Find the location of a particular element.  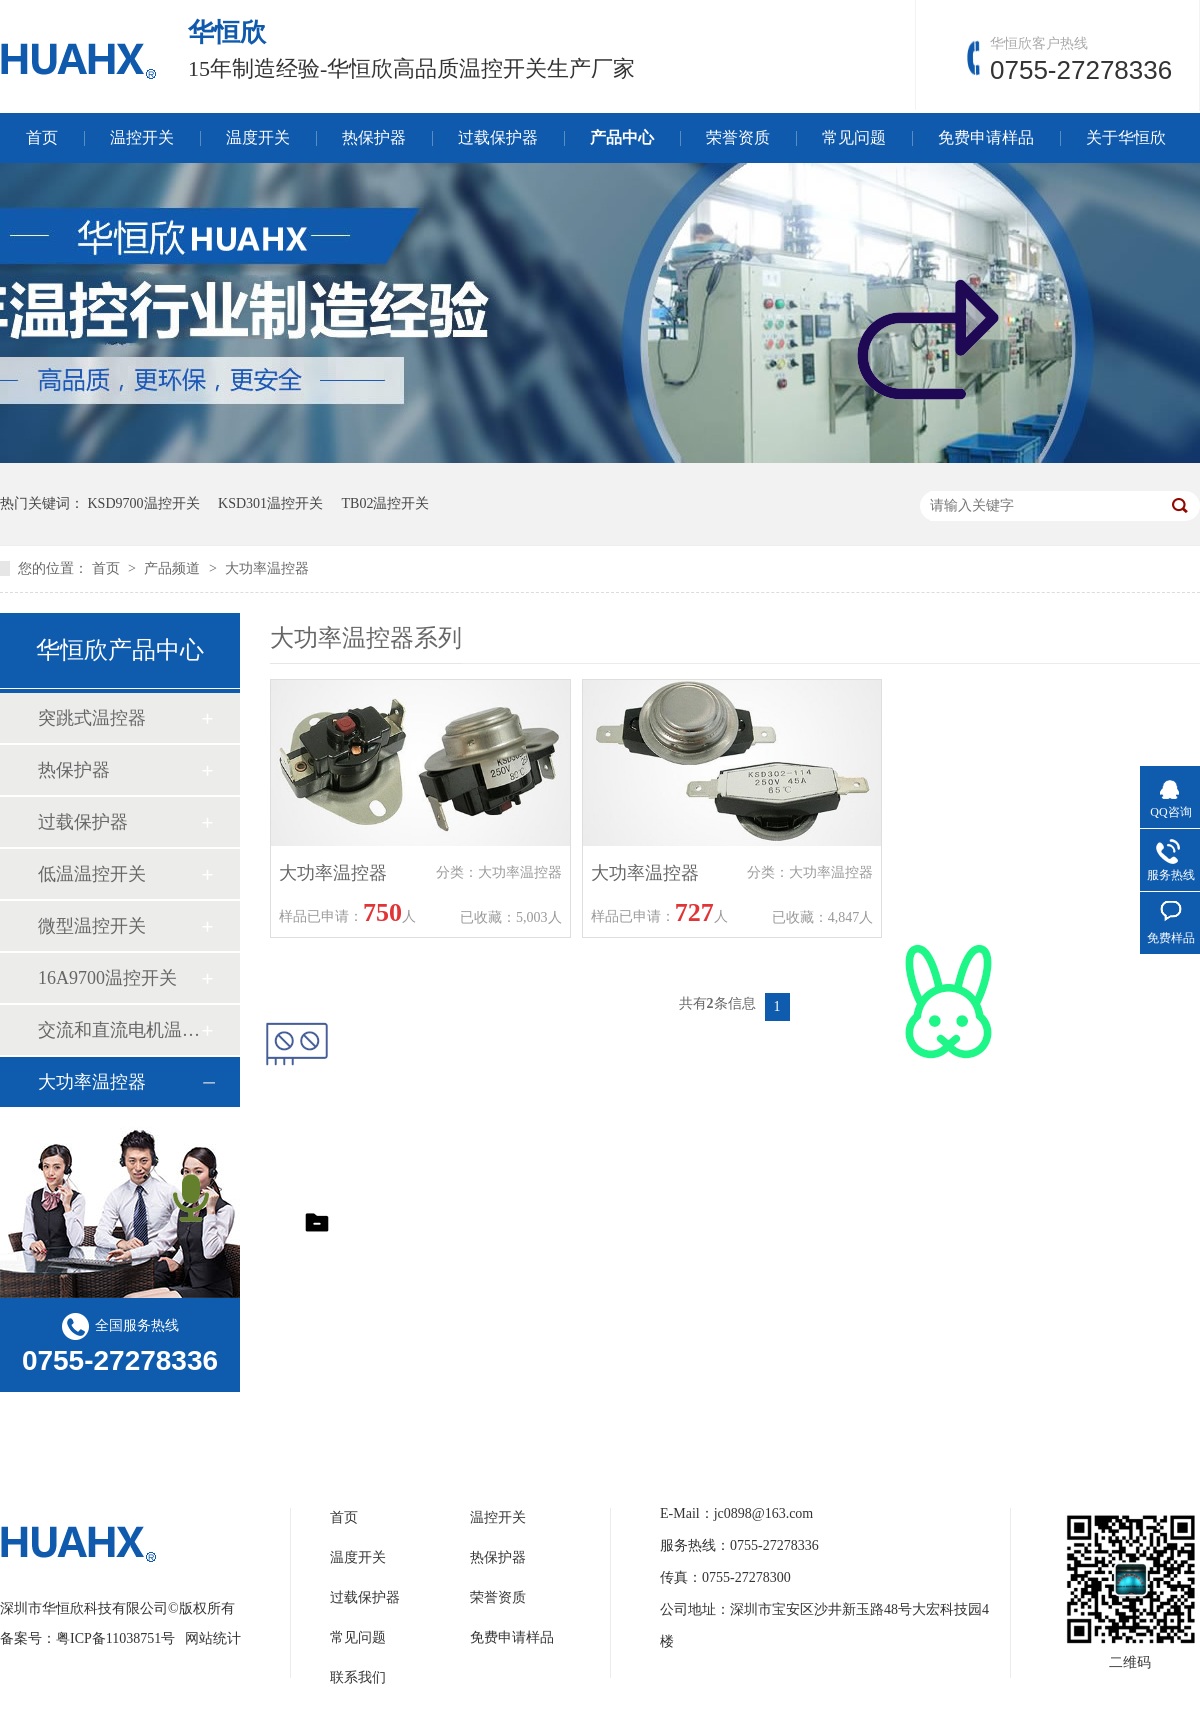

access pet or animal-related features is located at coordinates (948, 1003).